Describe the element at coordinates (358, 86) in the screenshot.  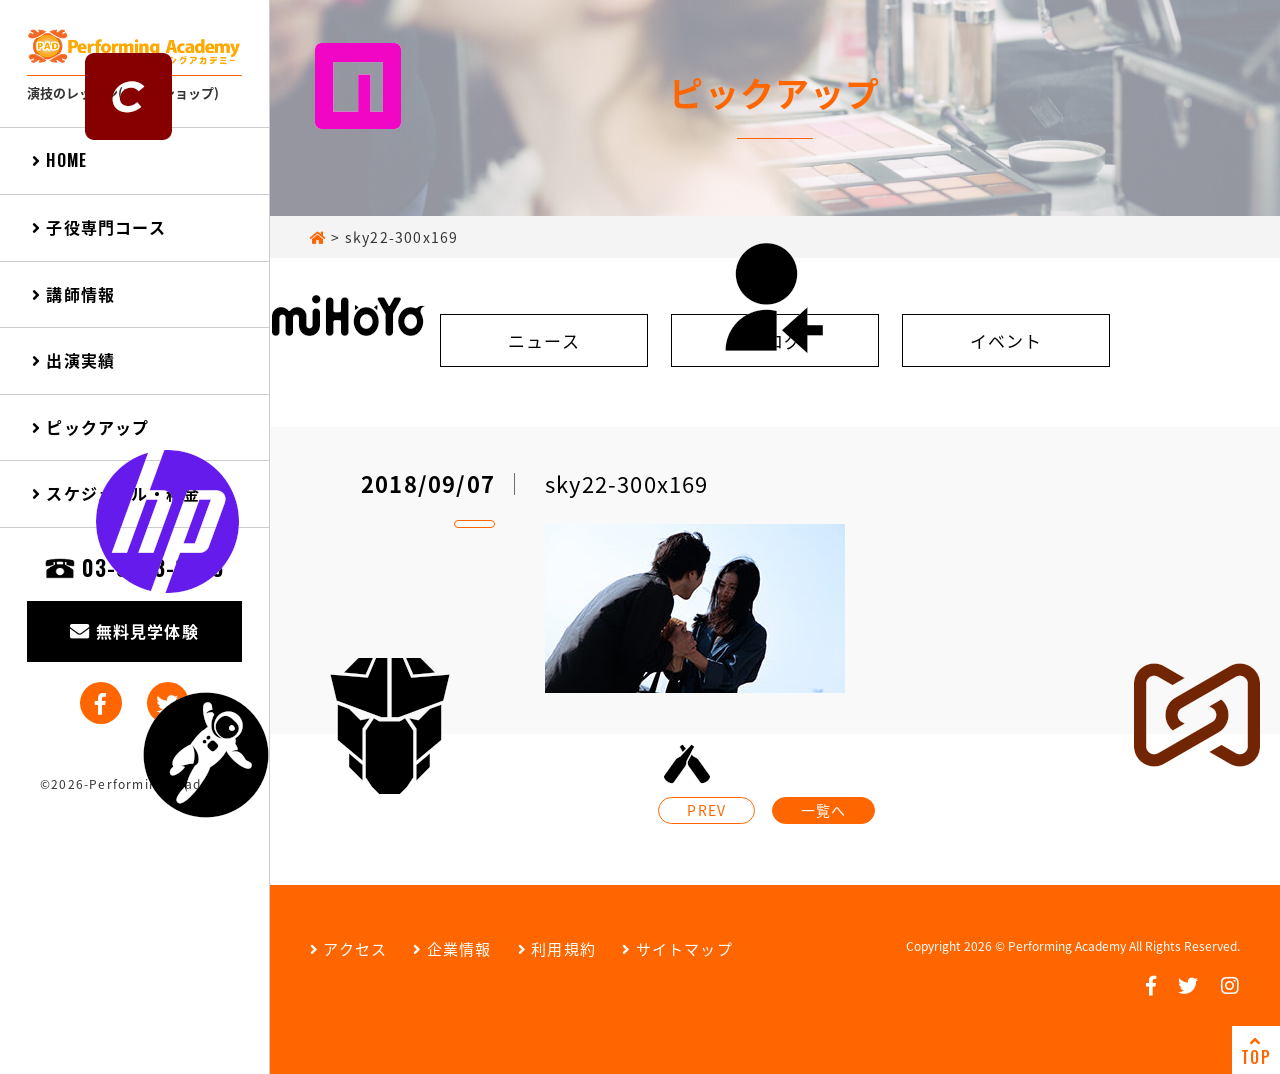
I see `npm package manager logo` at that location.